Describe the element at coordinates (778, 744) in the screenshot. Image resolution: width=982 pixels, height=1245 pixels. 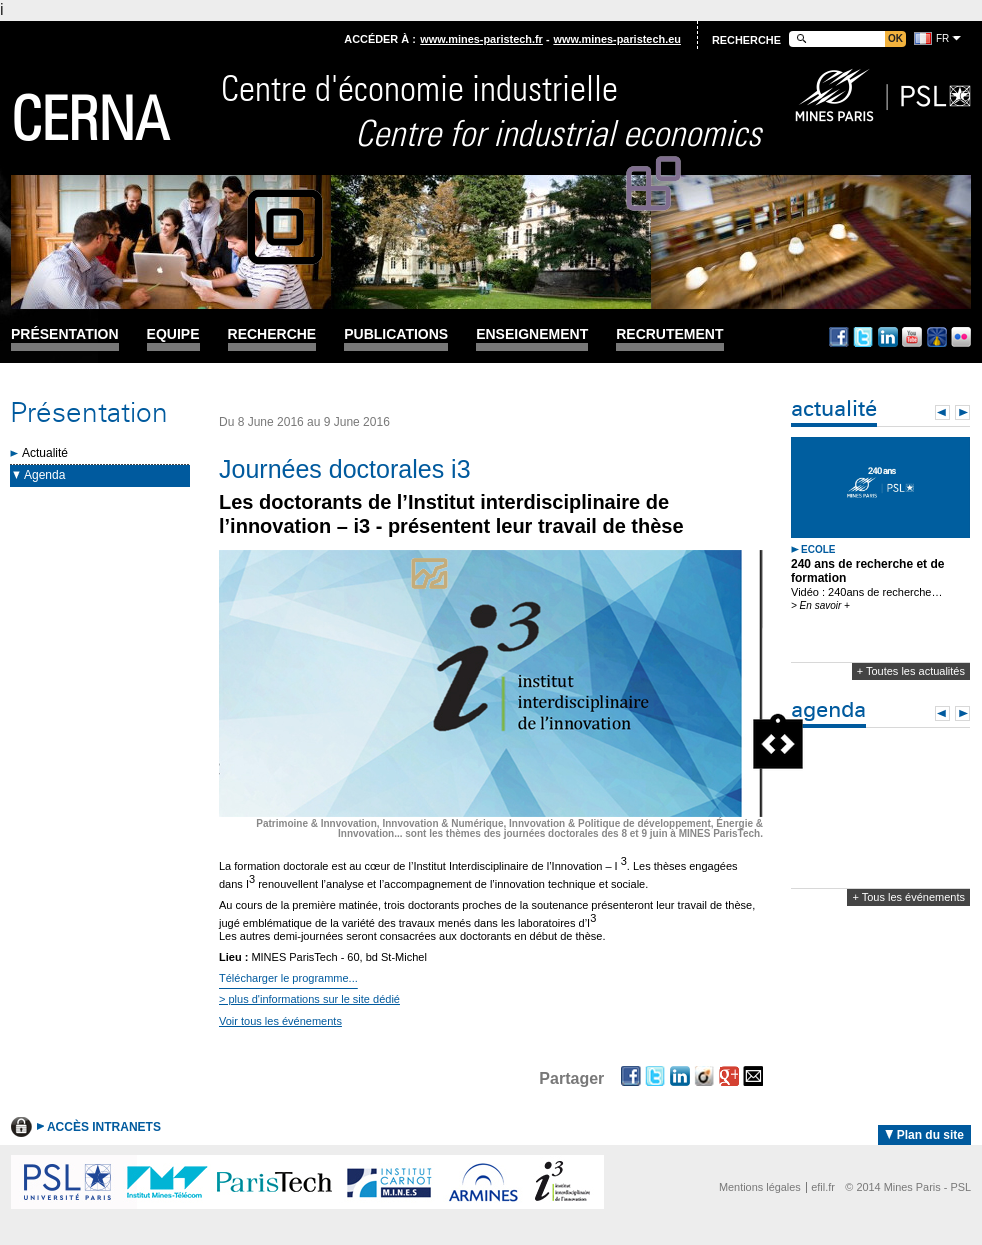
I see `view integration or embed code` at that location.